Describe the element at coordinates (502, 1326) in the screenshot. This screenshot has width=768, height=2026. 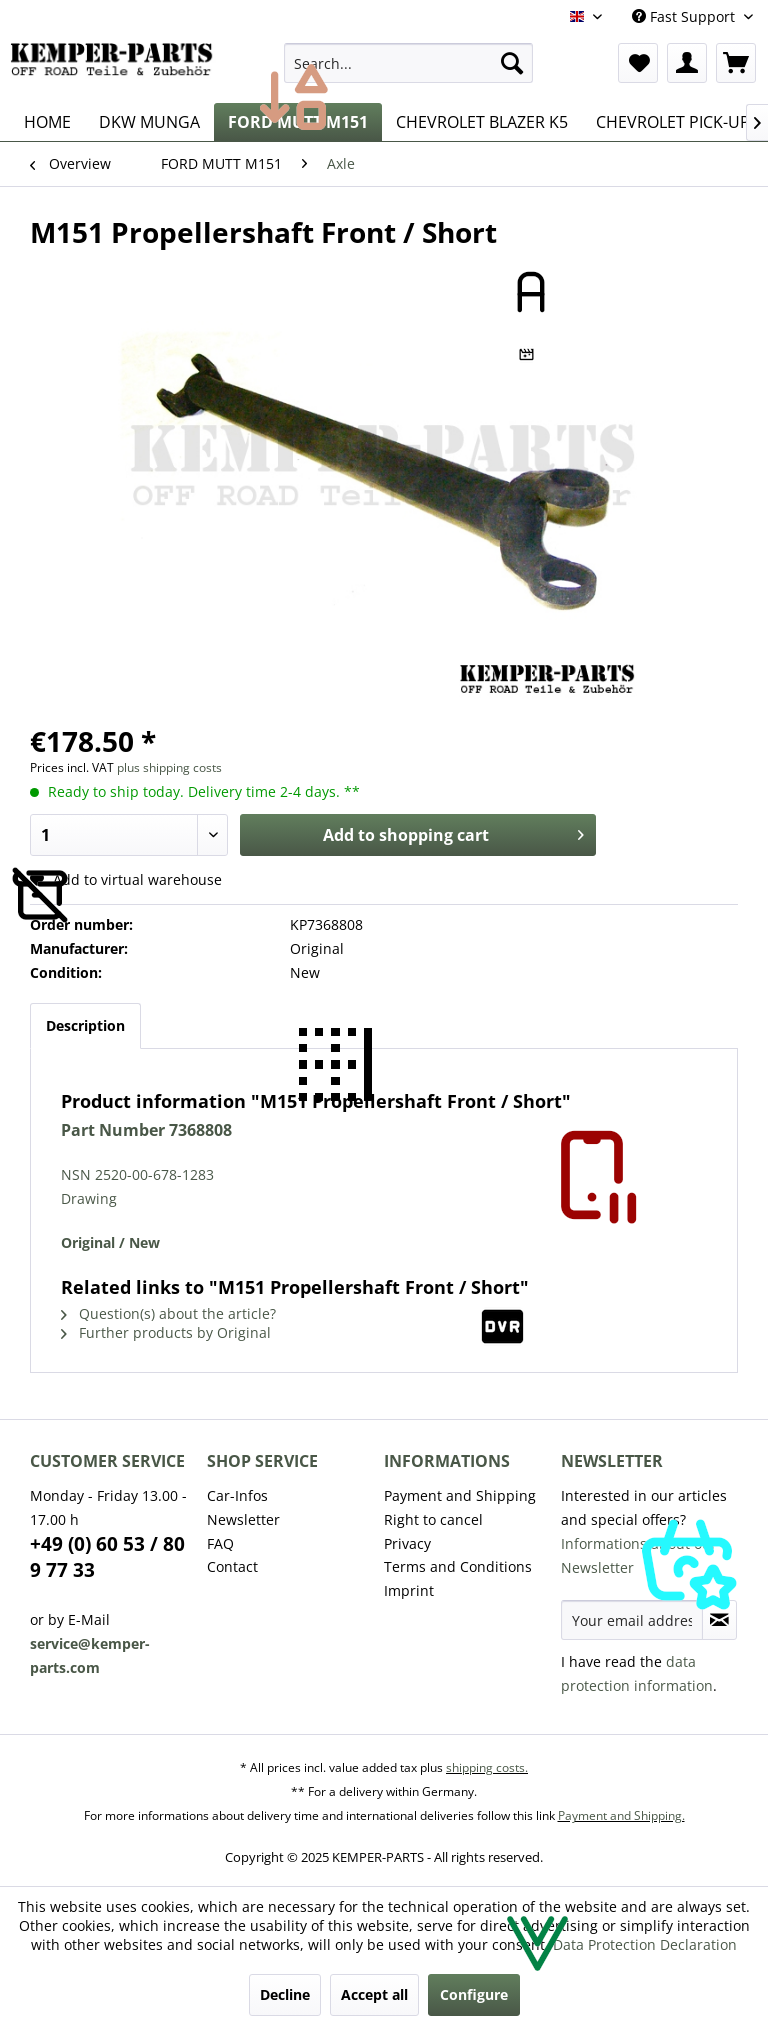
I see `access DVR recordings` at that location.